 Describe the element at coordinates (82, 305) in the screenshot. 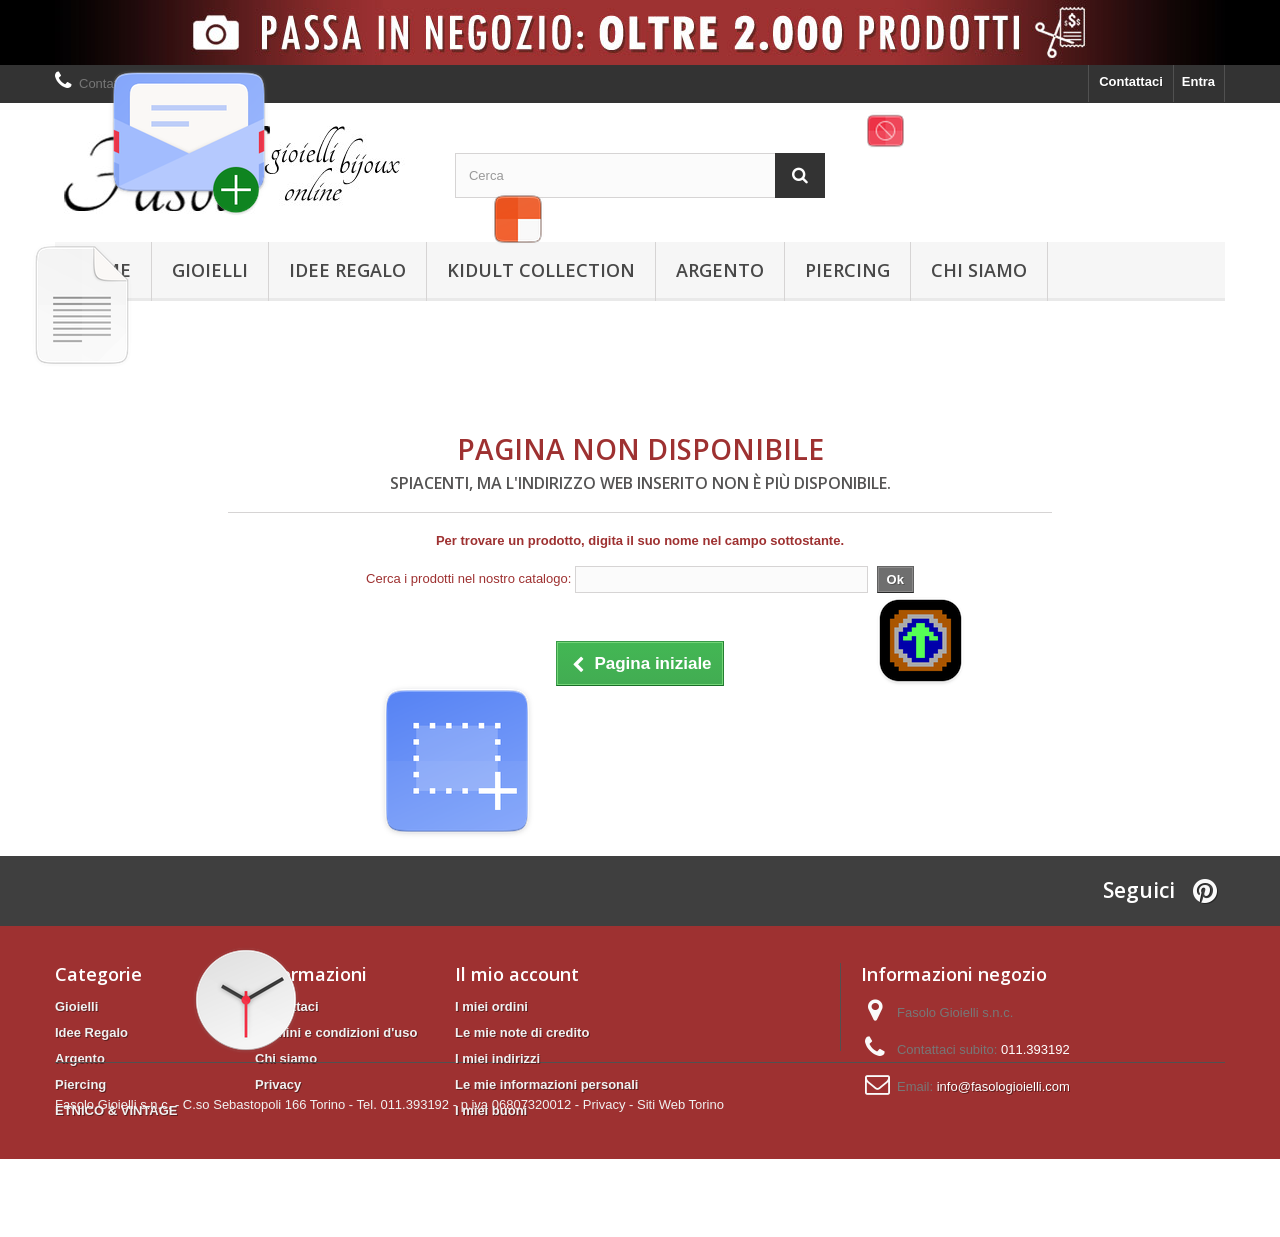

I see `open a plain text file` at that location.